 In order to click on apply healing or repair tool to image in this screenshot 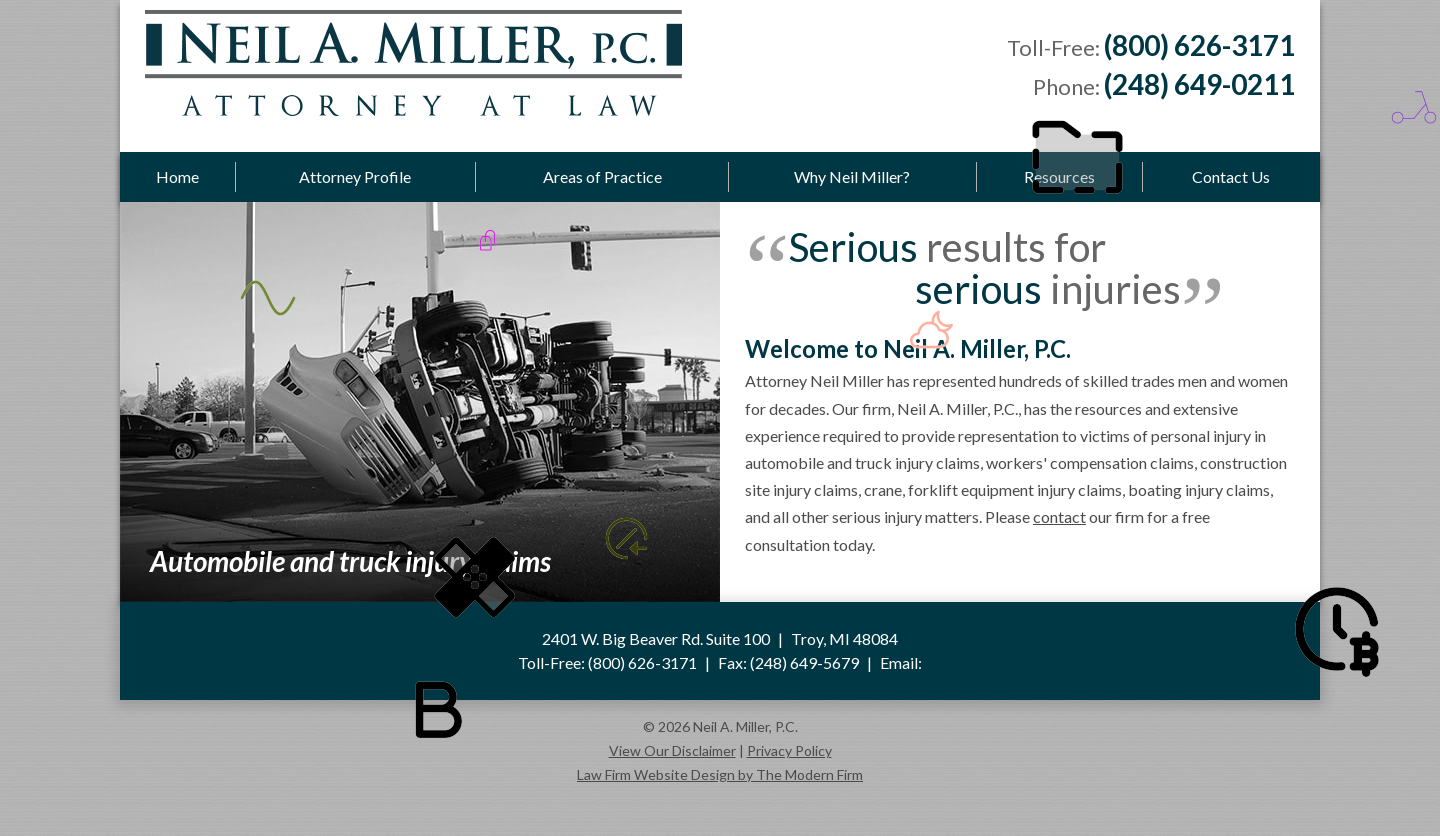, I will do `click(475, 577)`.